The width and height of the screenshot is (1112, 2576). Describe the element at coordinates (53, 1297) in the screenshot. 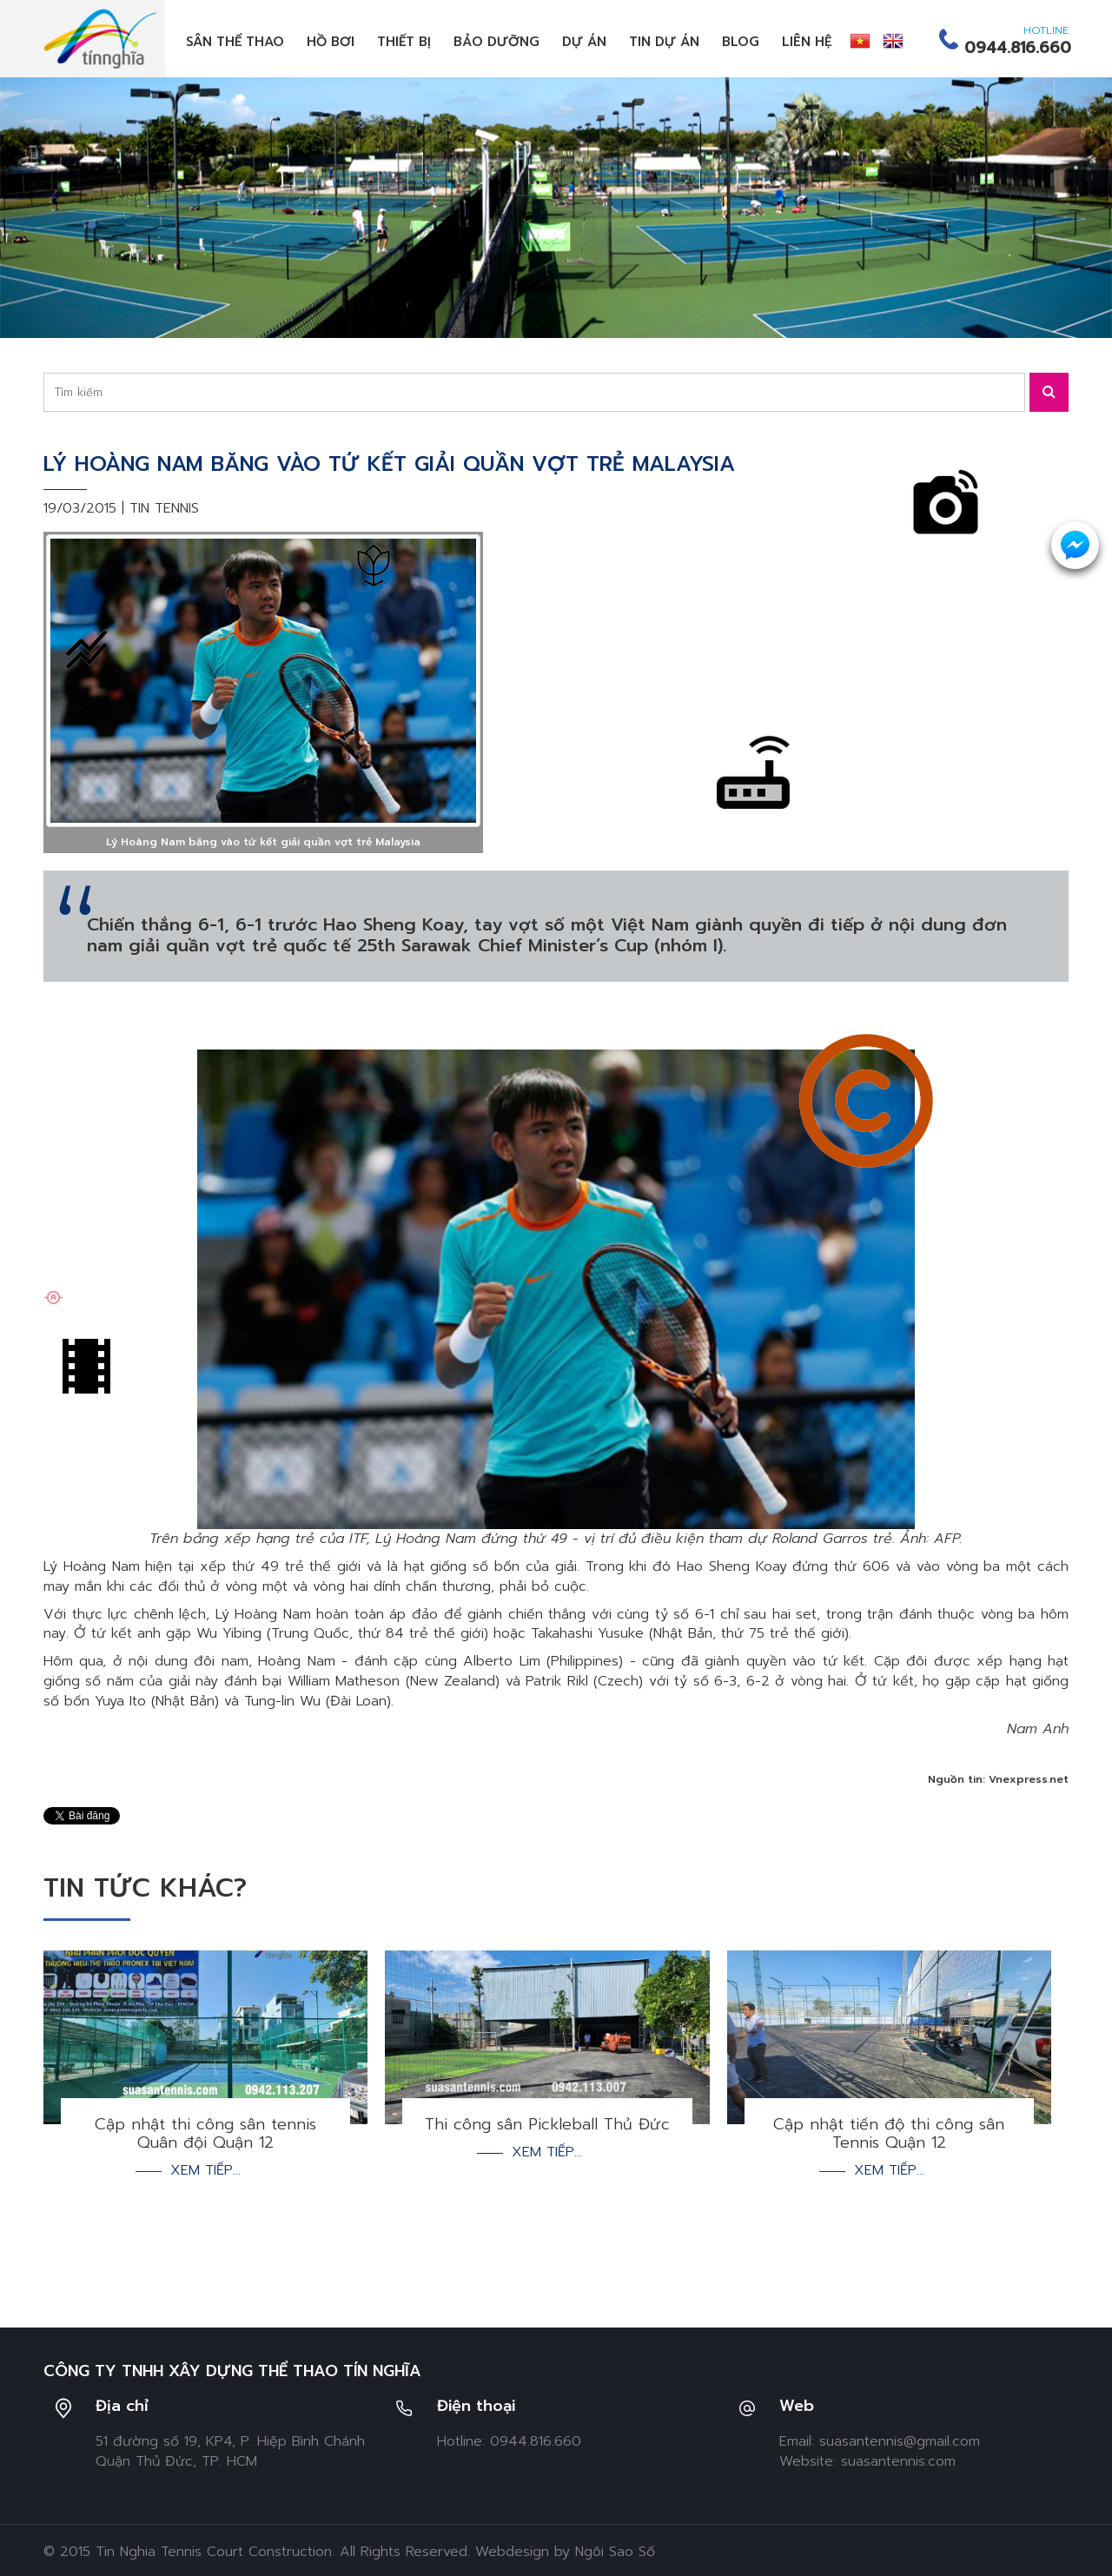

I see `ammeter symbol for circuit diagrams` at that location.